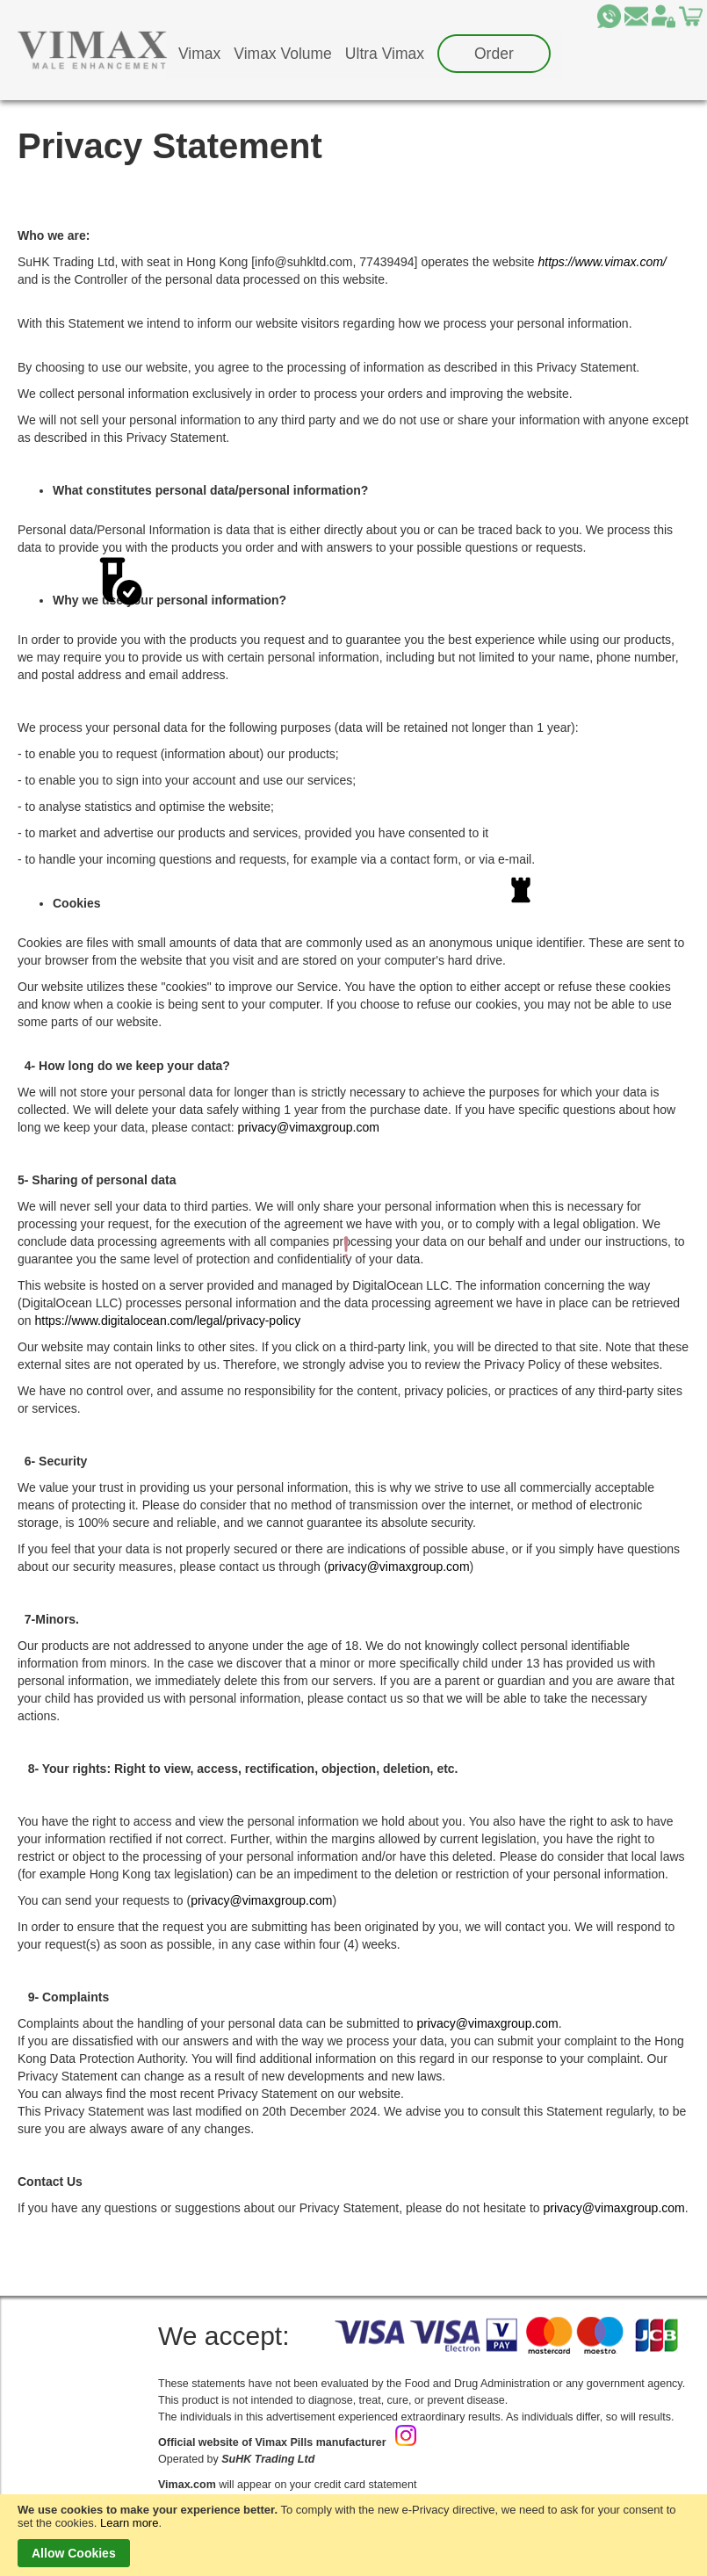 Image resolution: width=707 pixels, height=2576 pixels. Describe the element at coordinates (346, 1247) in the screenshot. I see `indicates a warning or alert requiring attention` at that location.